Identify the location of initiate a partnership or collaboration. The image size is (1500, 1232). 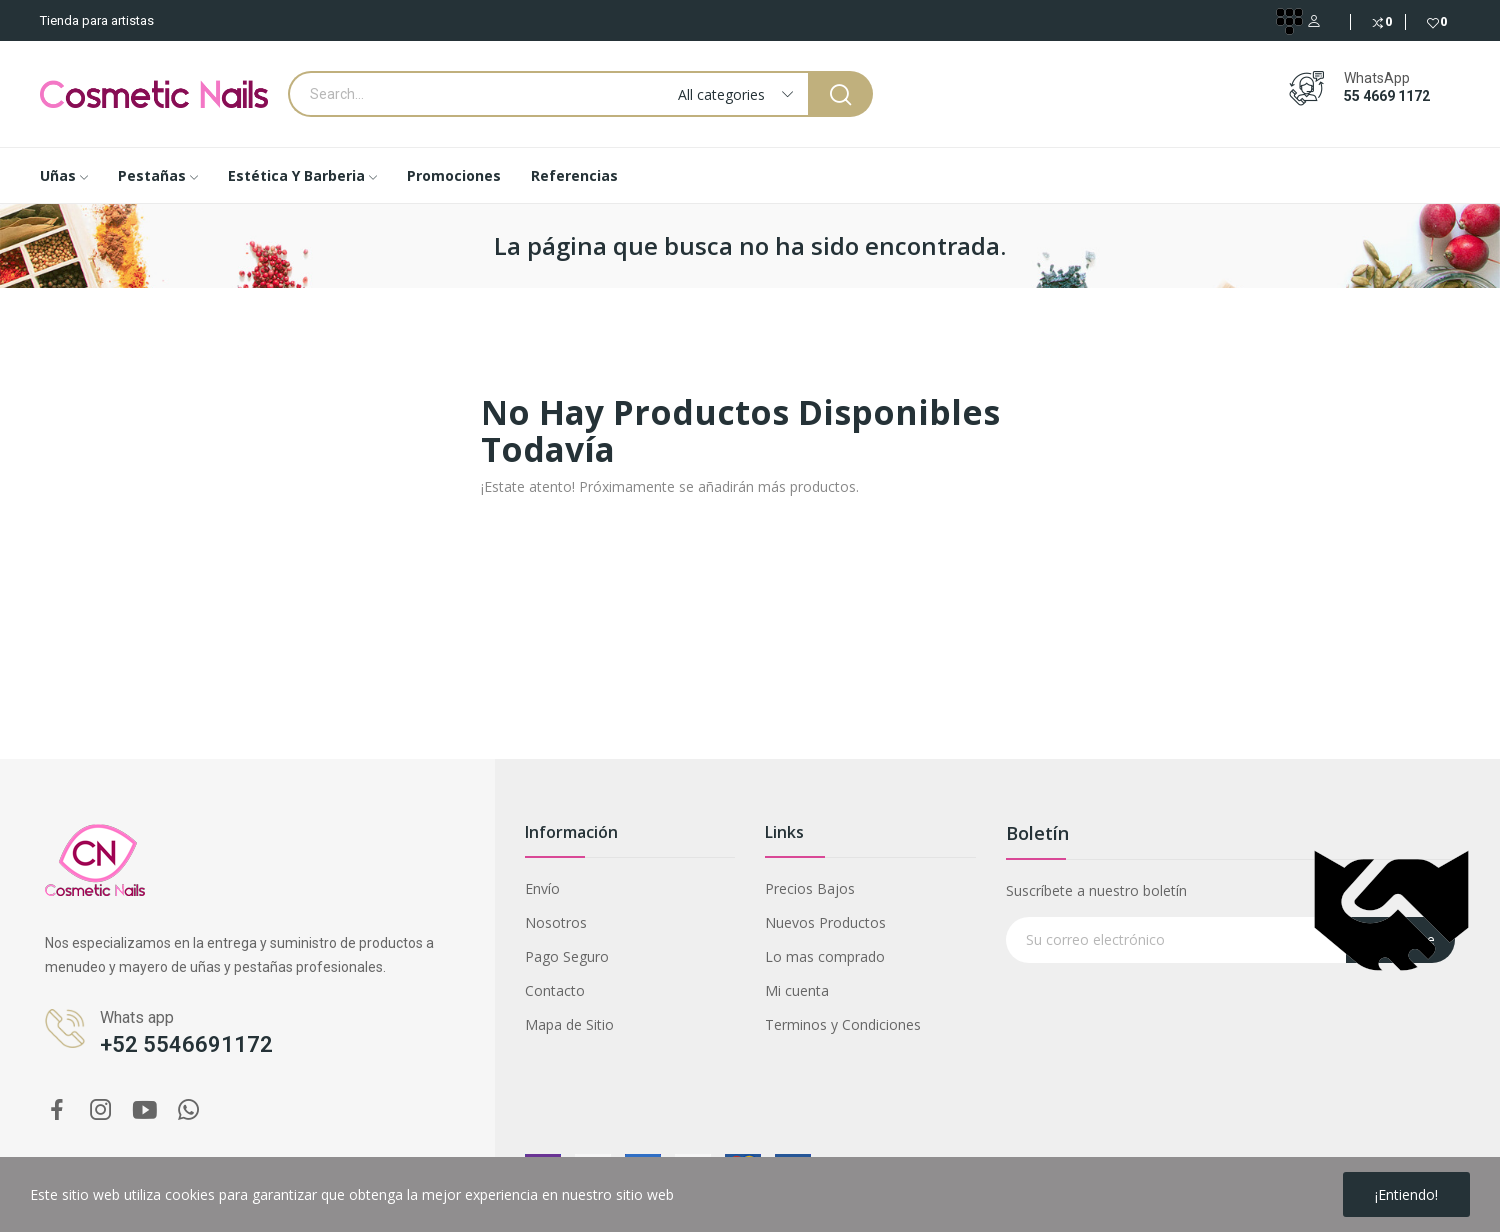
(1391, 910).